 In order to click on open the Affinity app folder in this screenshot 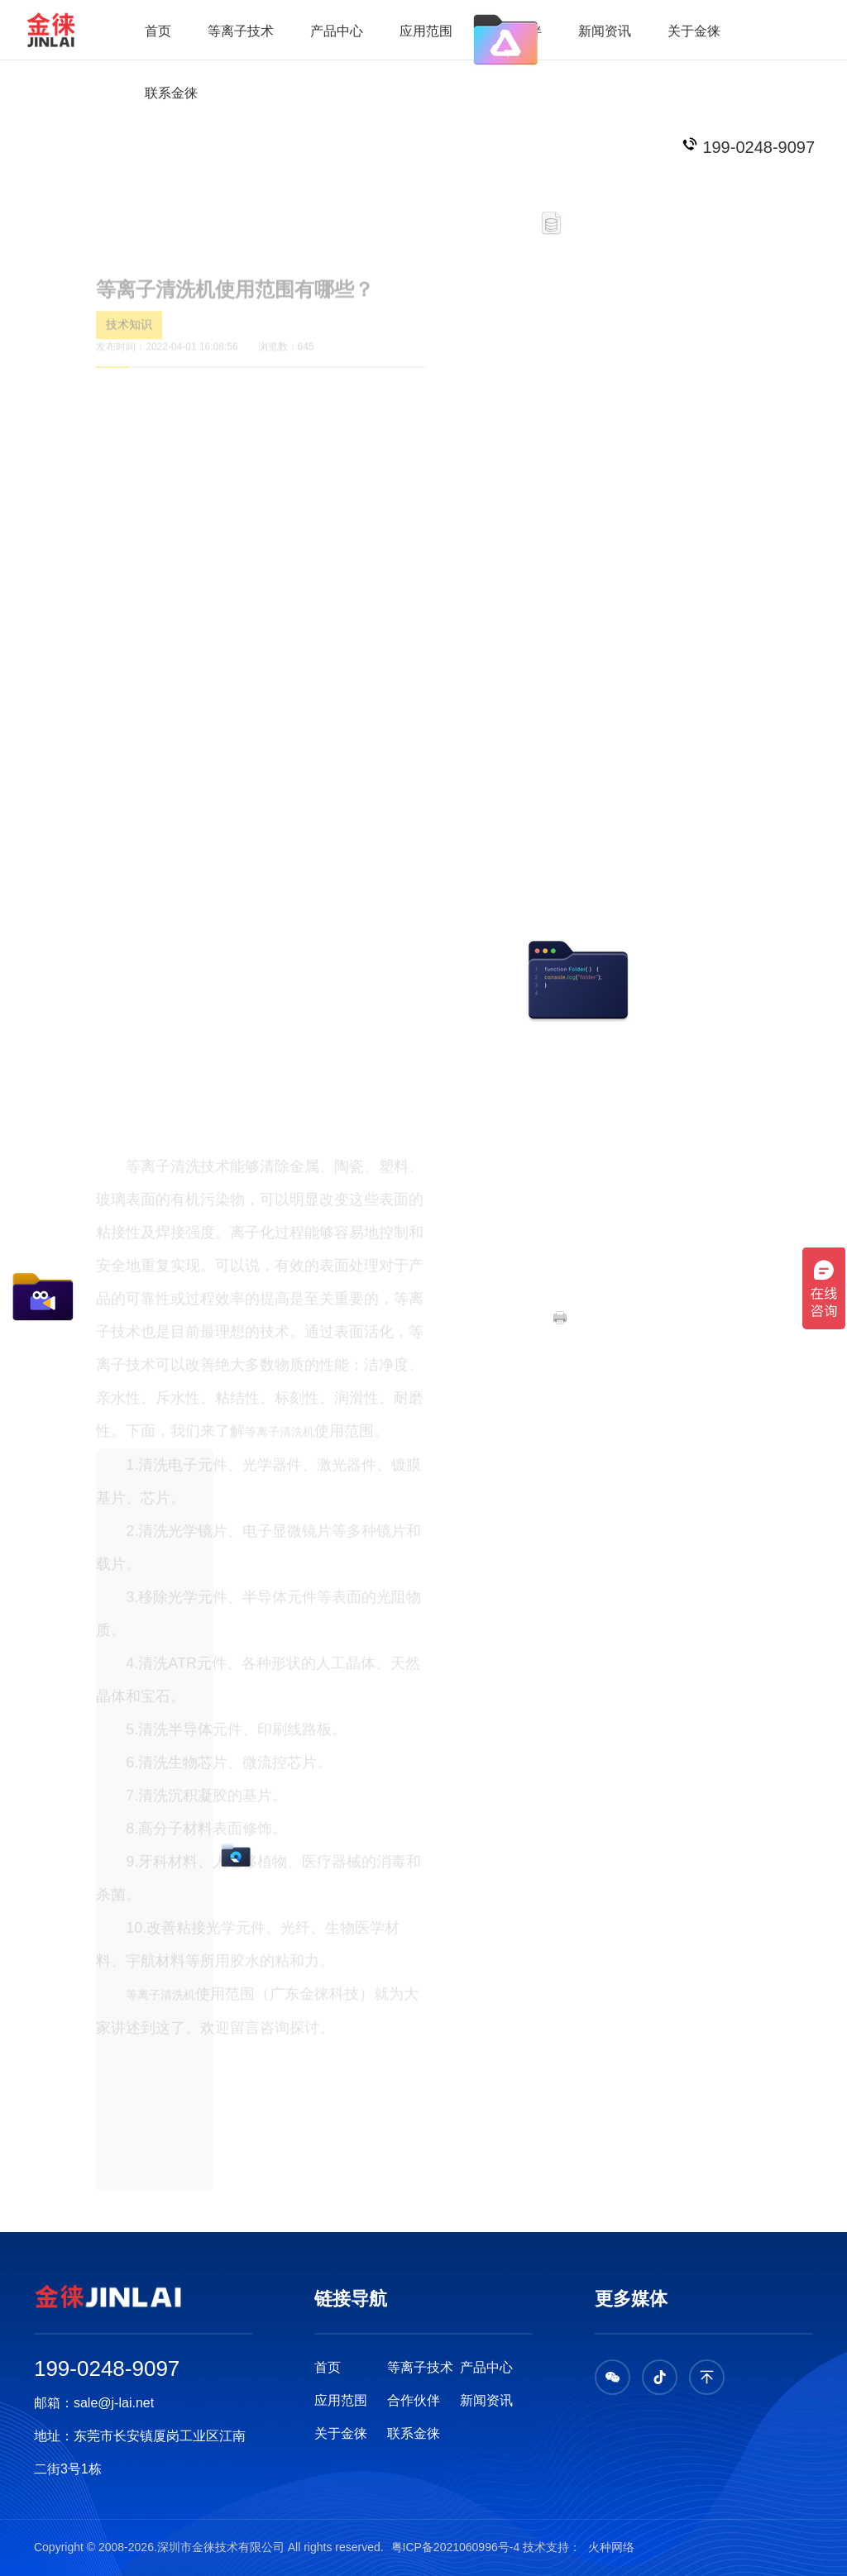, I will do `click(505, 41)`.